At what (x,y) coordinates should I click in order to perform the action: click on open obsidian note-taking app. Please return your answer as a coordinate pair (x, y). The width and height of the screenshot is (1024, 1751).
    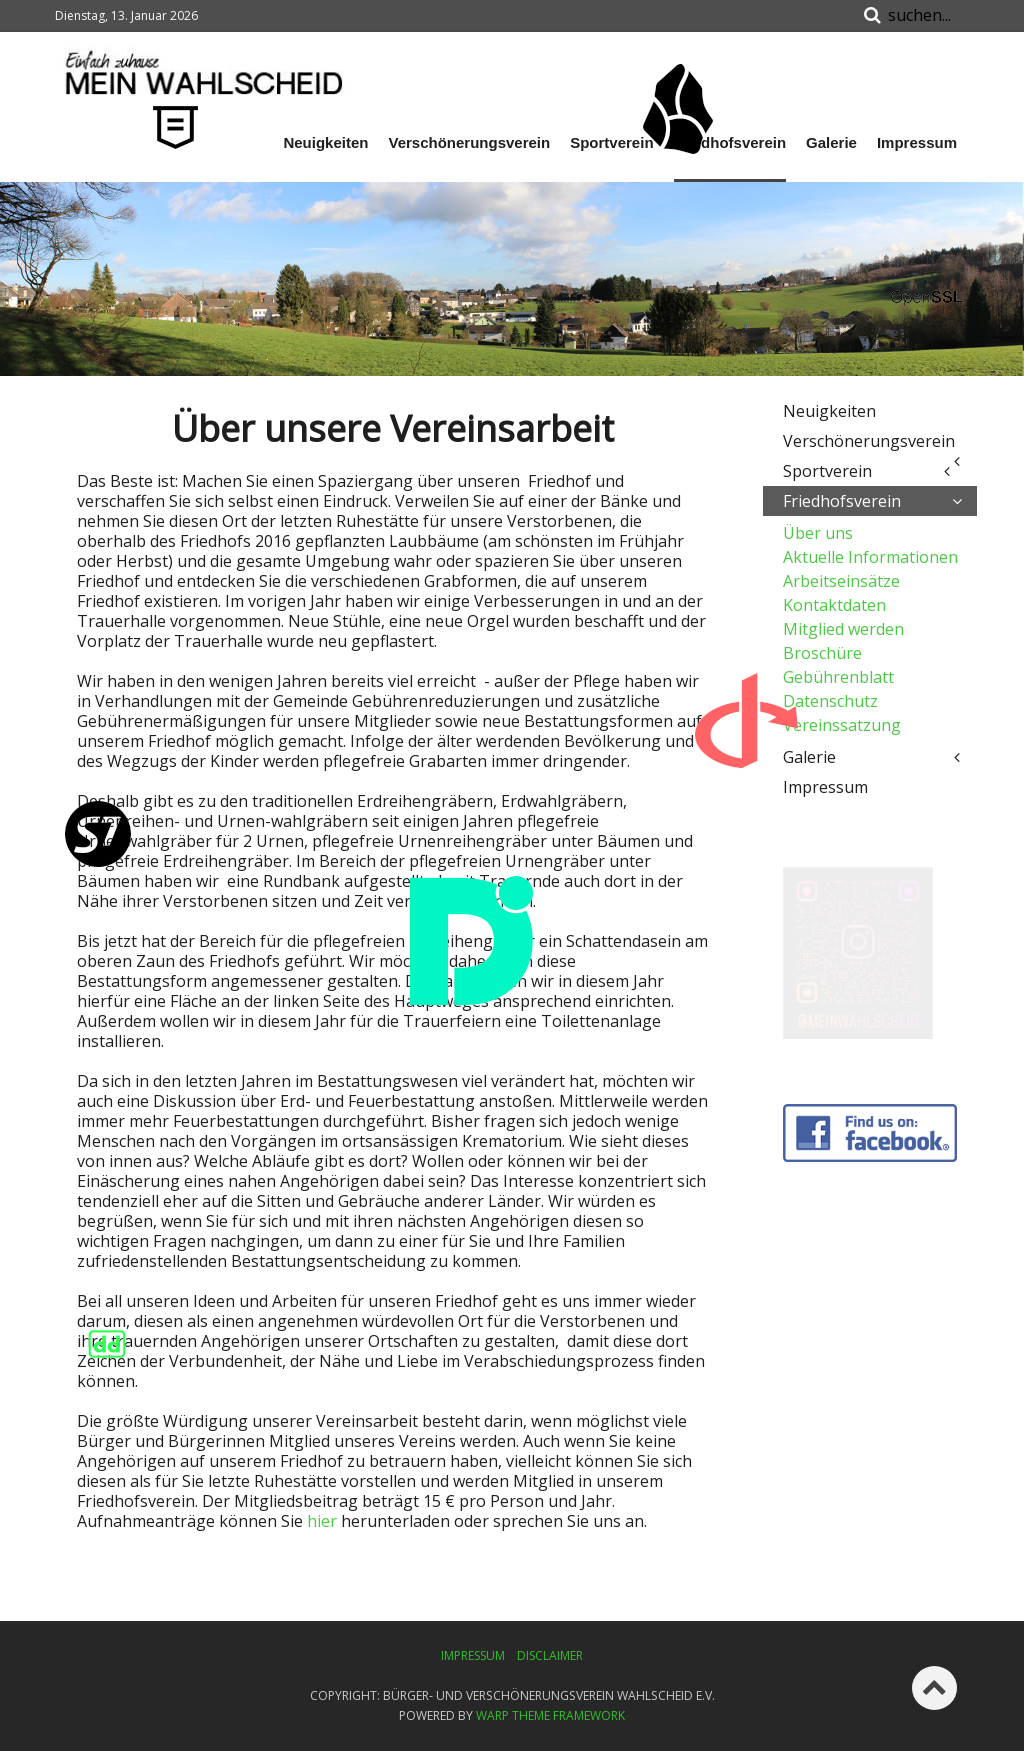
    Looking at the image, I should click on (678, 109).